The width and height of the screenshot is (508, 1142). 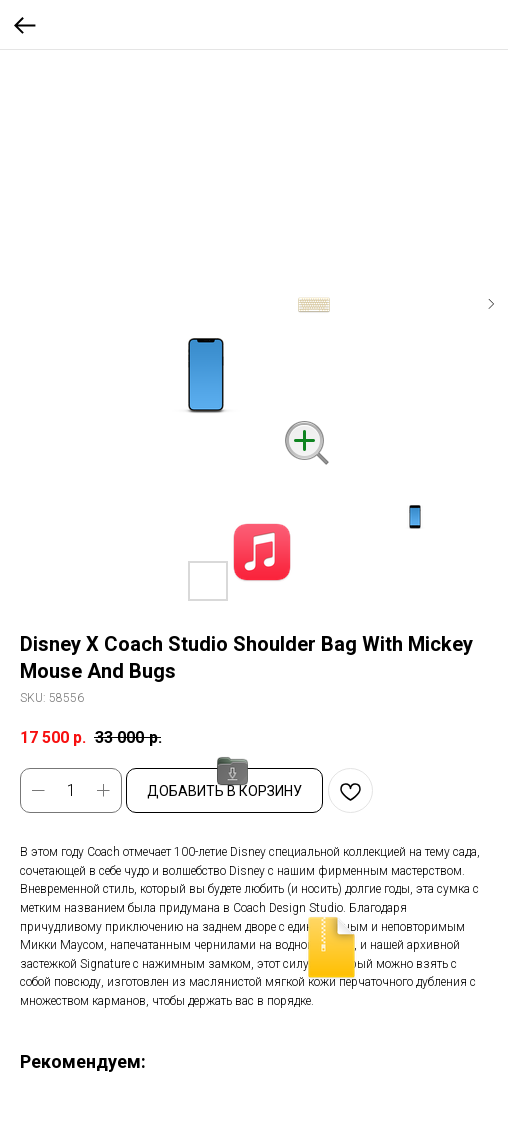 I want to click on open your downloads folder, so click(x=232, y=770).